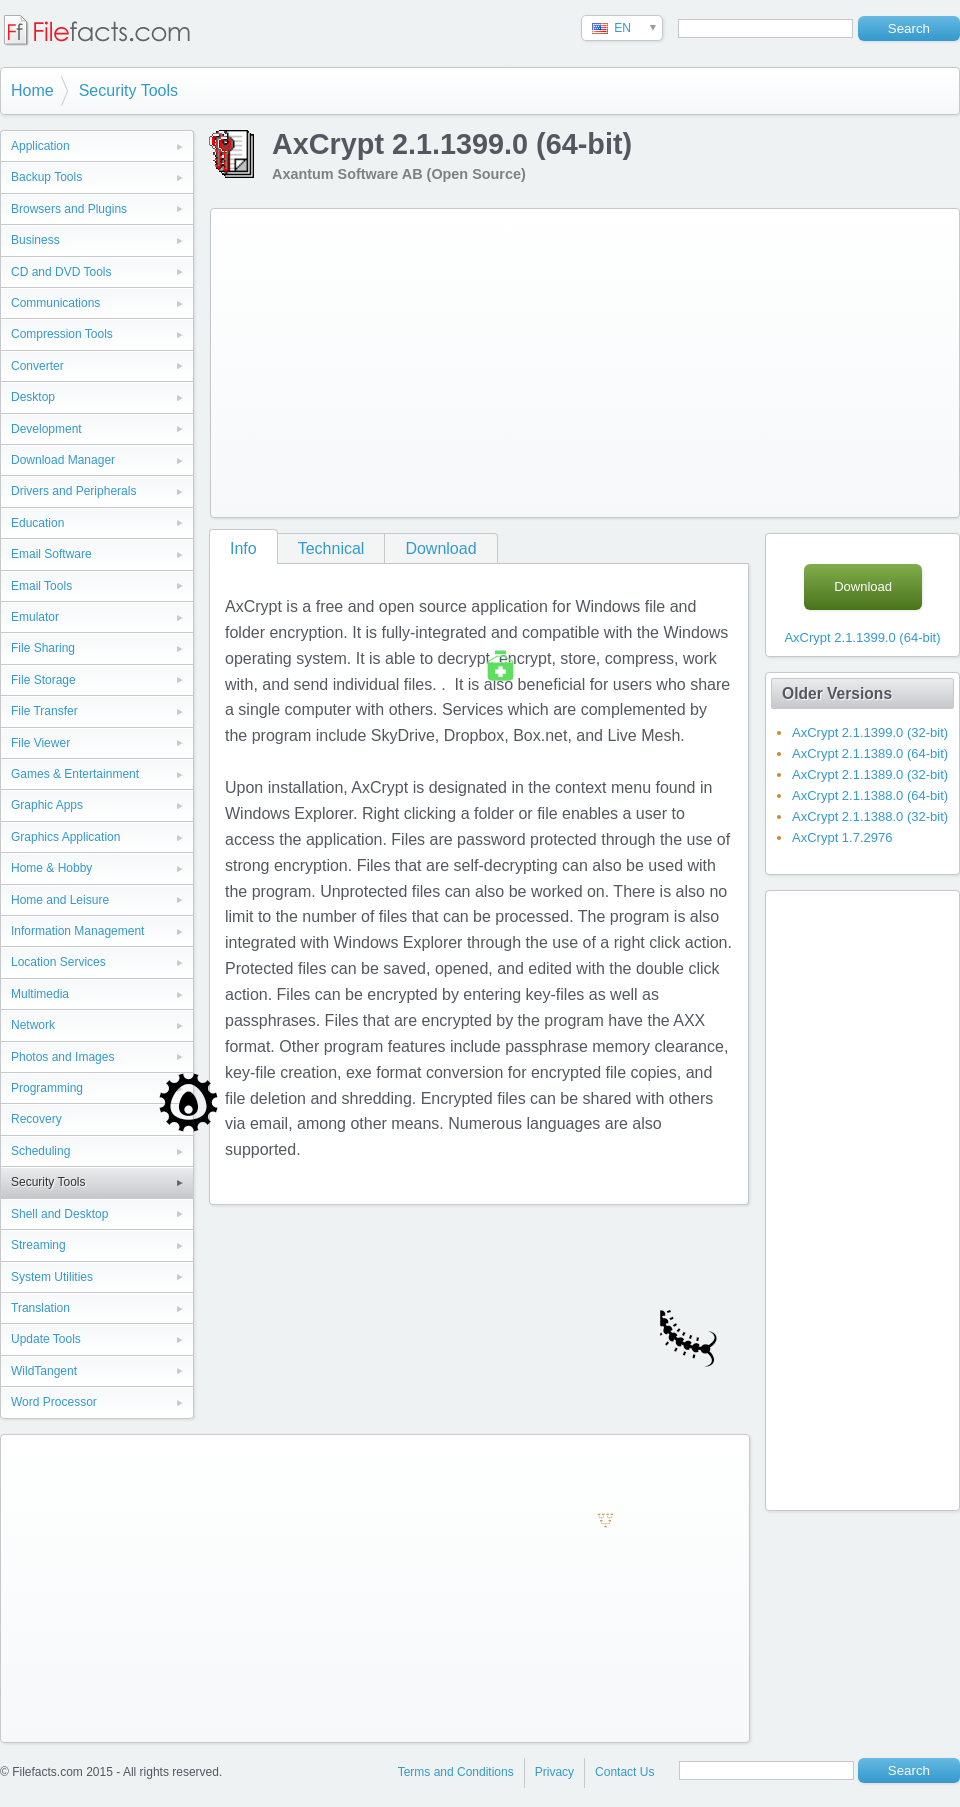  What do you see at coordinates (688, 1338) in the screenshot?
I see `indicates bug or pest-related content in a game` at bounding box center [688, 1338].